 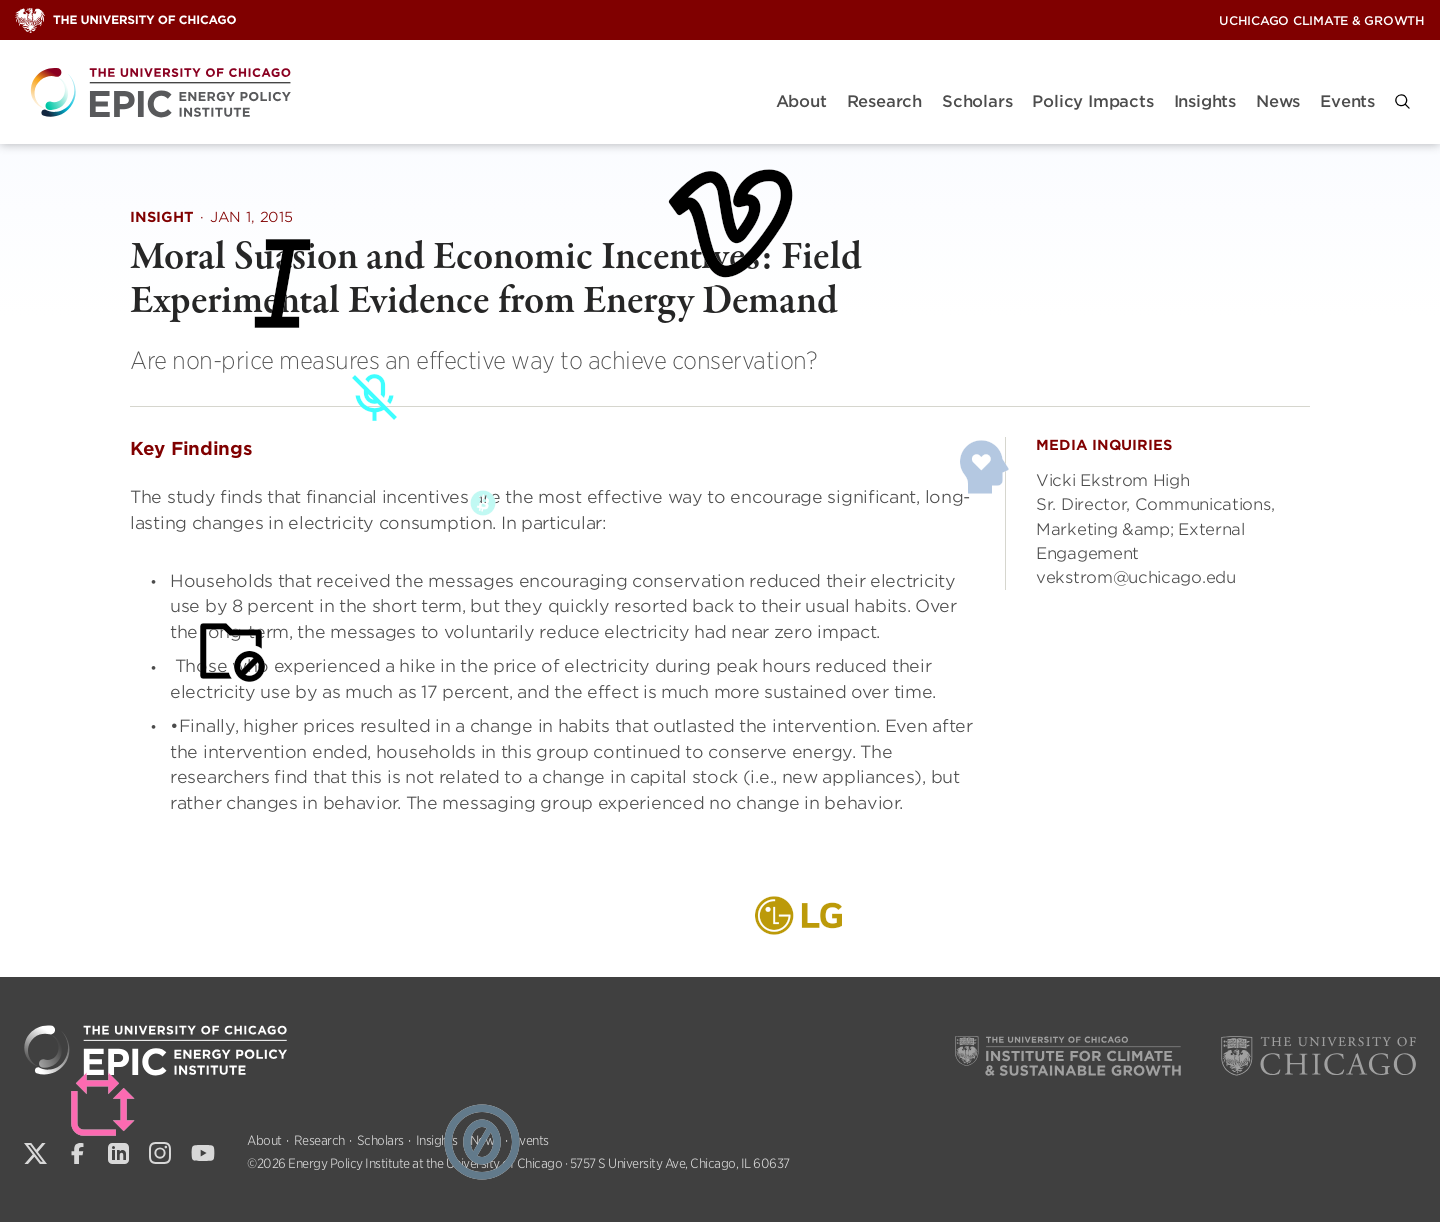 What do you see at coordinates (282, 283) in the screenshot?
I see `apply italic formatting to selected text` at bounding box center [282, 283].